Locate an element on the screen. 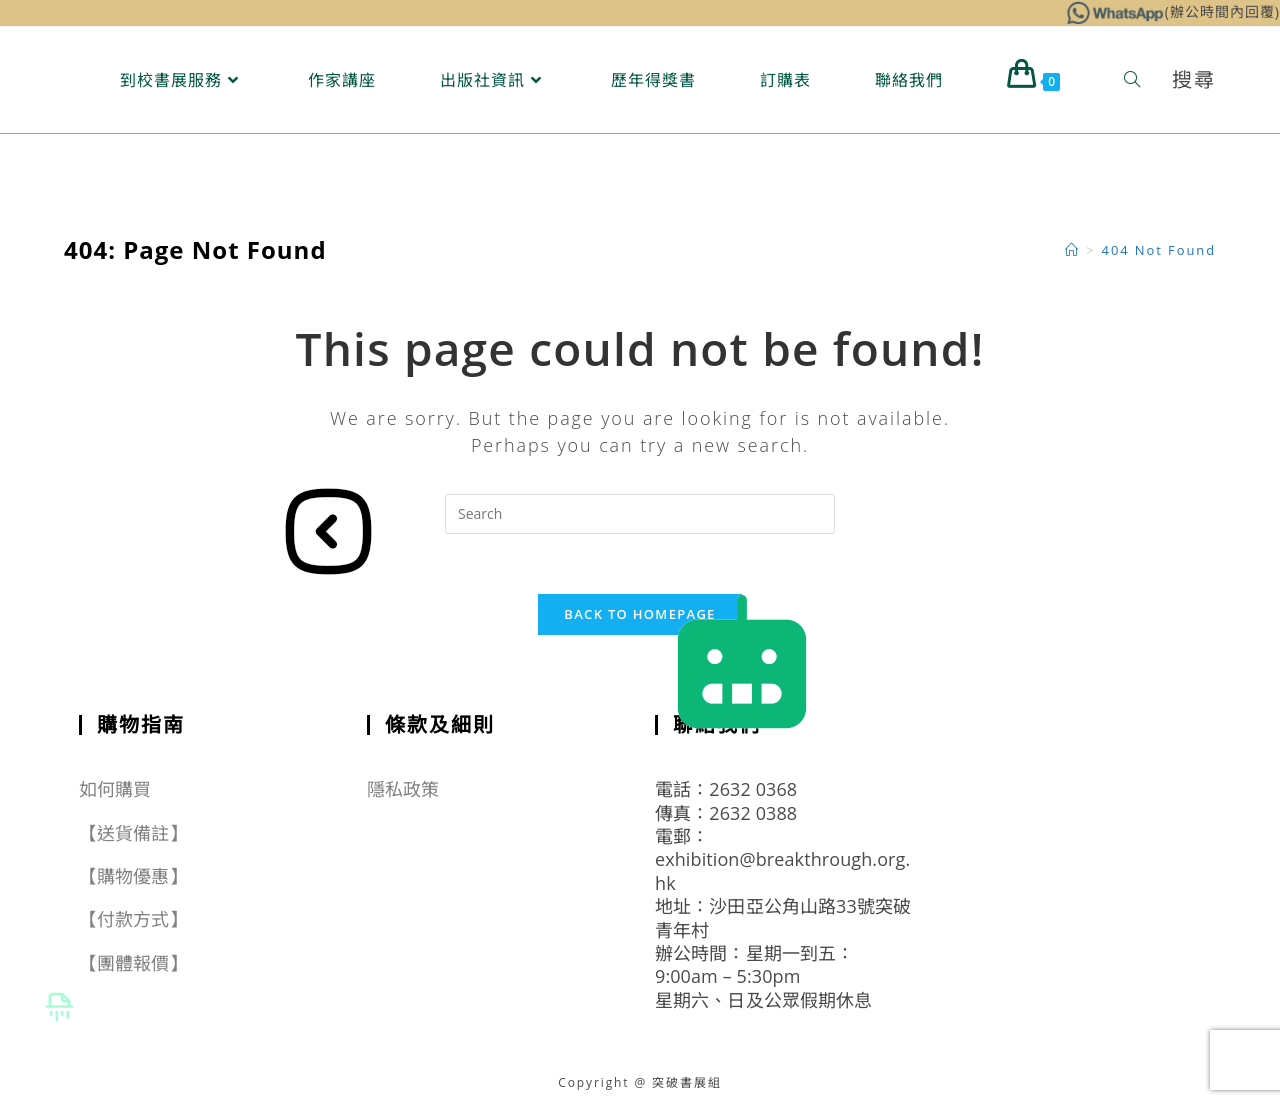 The width and height of the screenshot is (1280, 1104). access AI assistant or chatbot features is located at coordinates (742, 669).